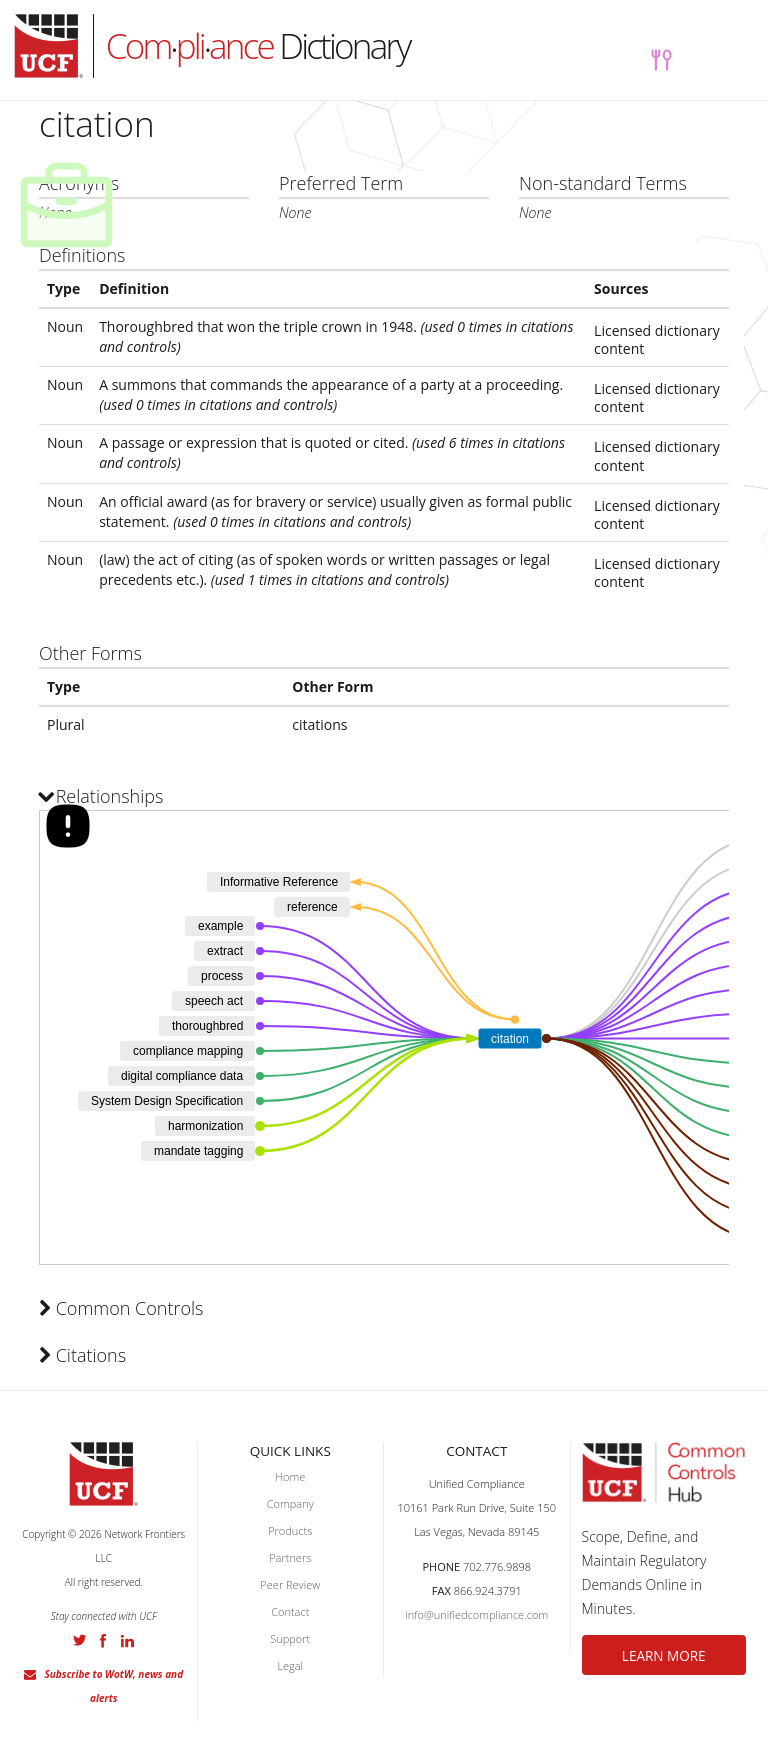  I want to click on access work or business-related content, so click(66, 208).